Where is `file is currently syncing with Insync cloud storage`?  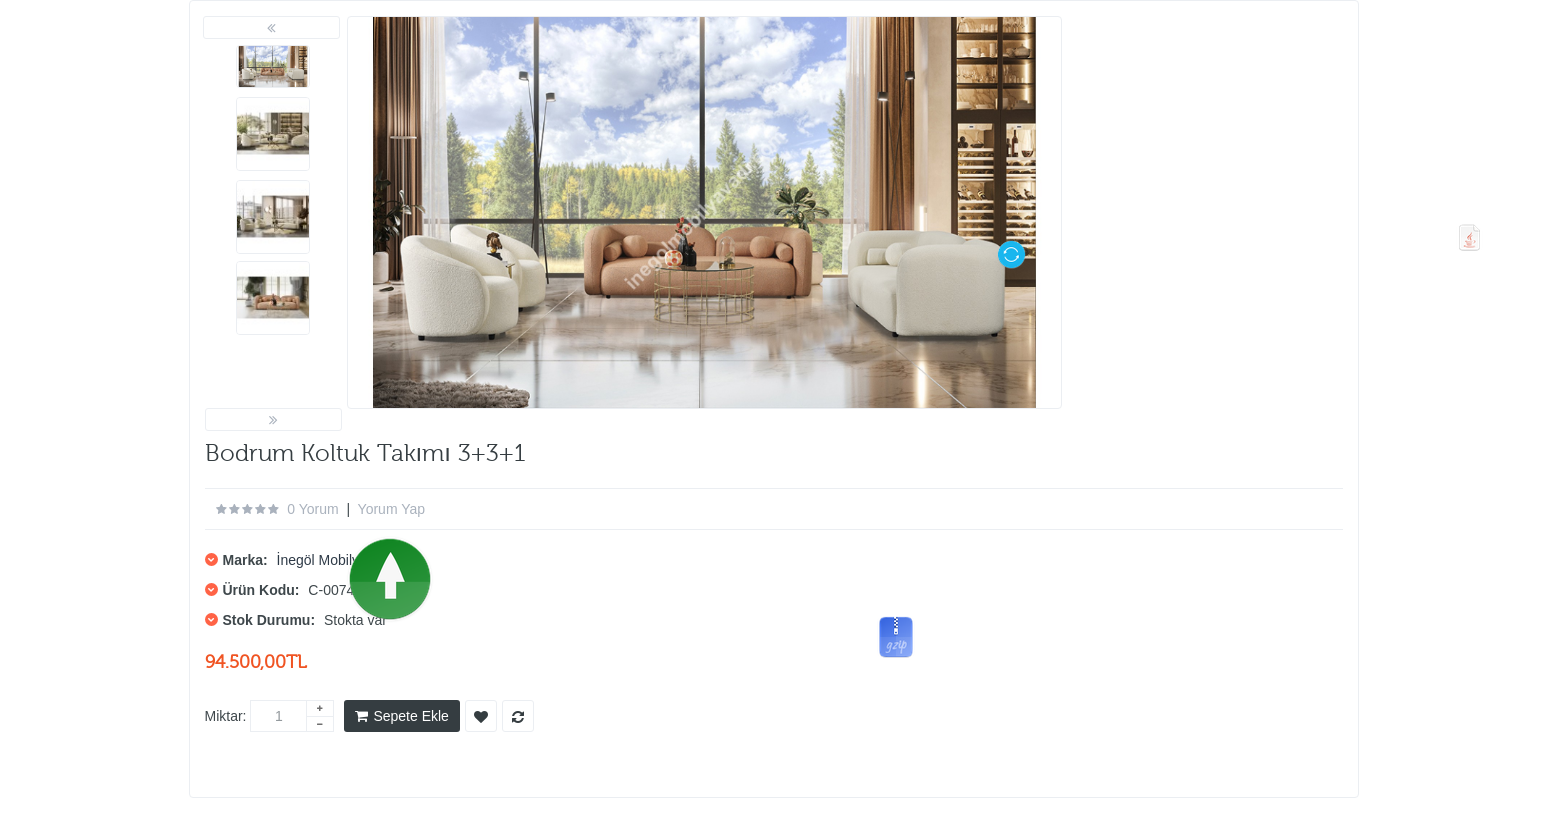 file is currently syncing with Insync cloud storage is located at coordinates (1011, 254).